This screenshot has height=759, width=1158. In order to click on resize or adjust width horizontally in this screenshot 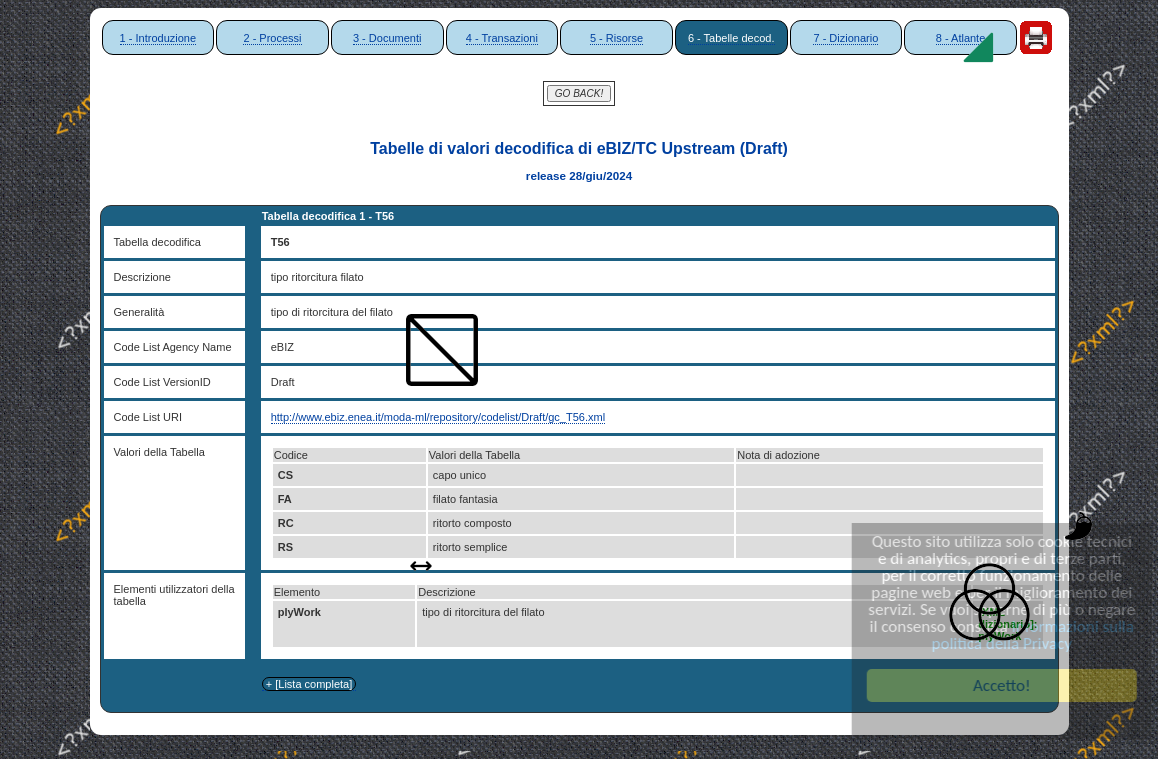, I will do `click(421, 566)`.